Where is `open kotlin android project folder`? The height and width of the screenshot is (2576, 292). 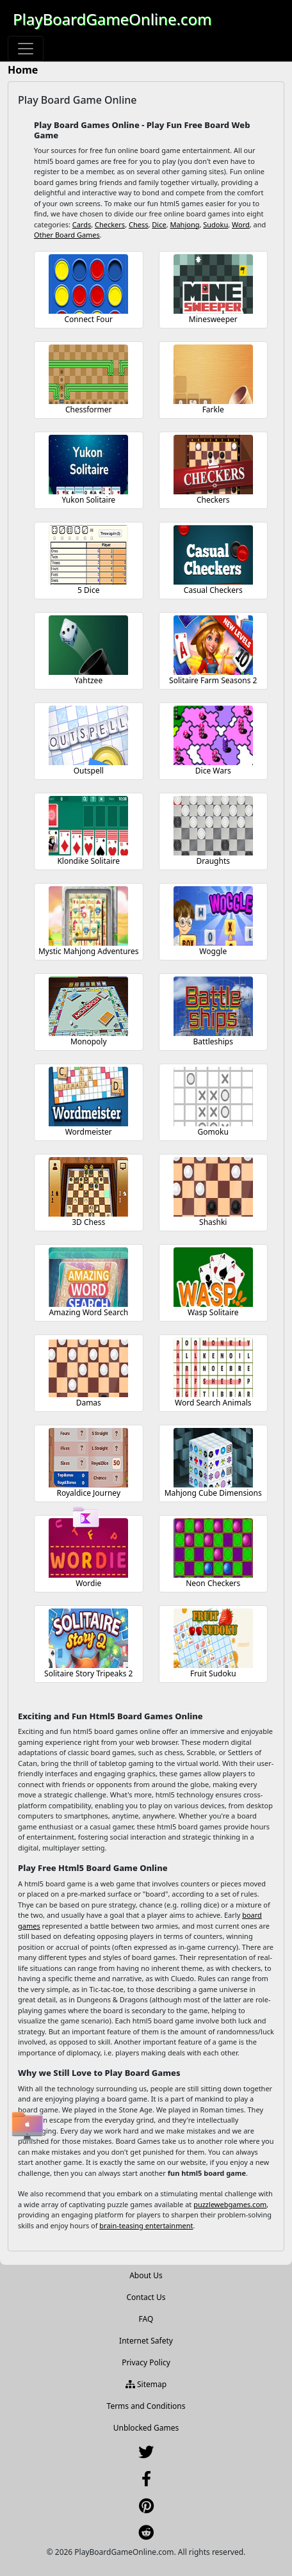
open kotlin android project folder is located at coordinates (86, 1518).